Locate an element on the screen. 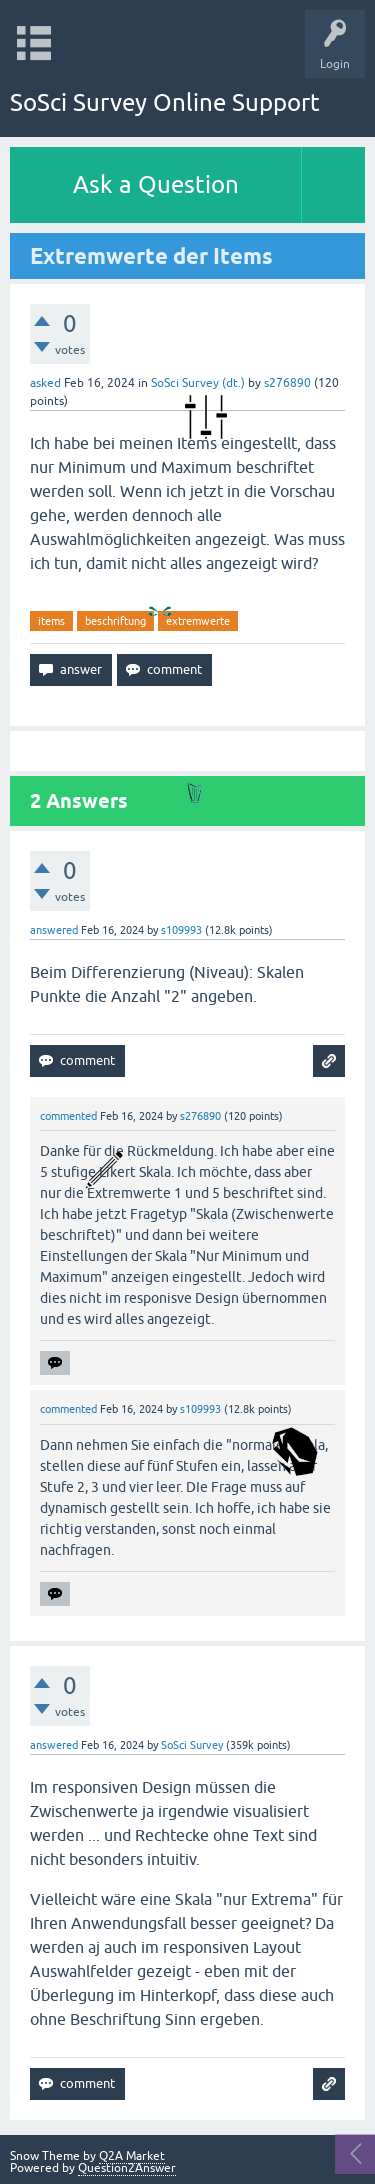  access music or audio settings is located at coordinates (194, 792).